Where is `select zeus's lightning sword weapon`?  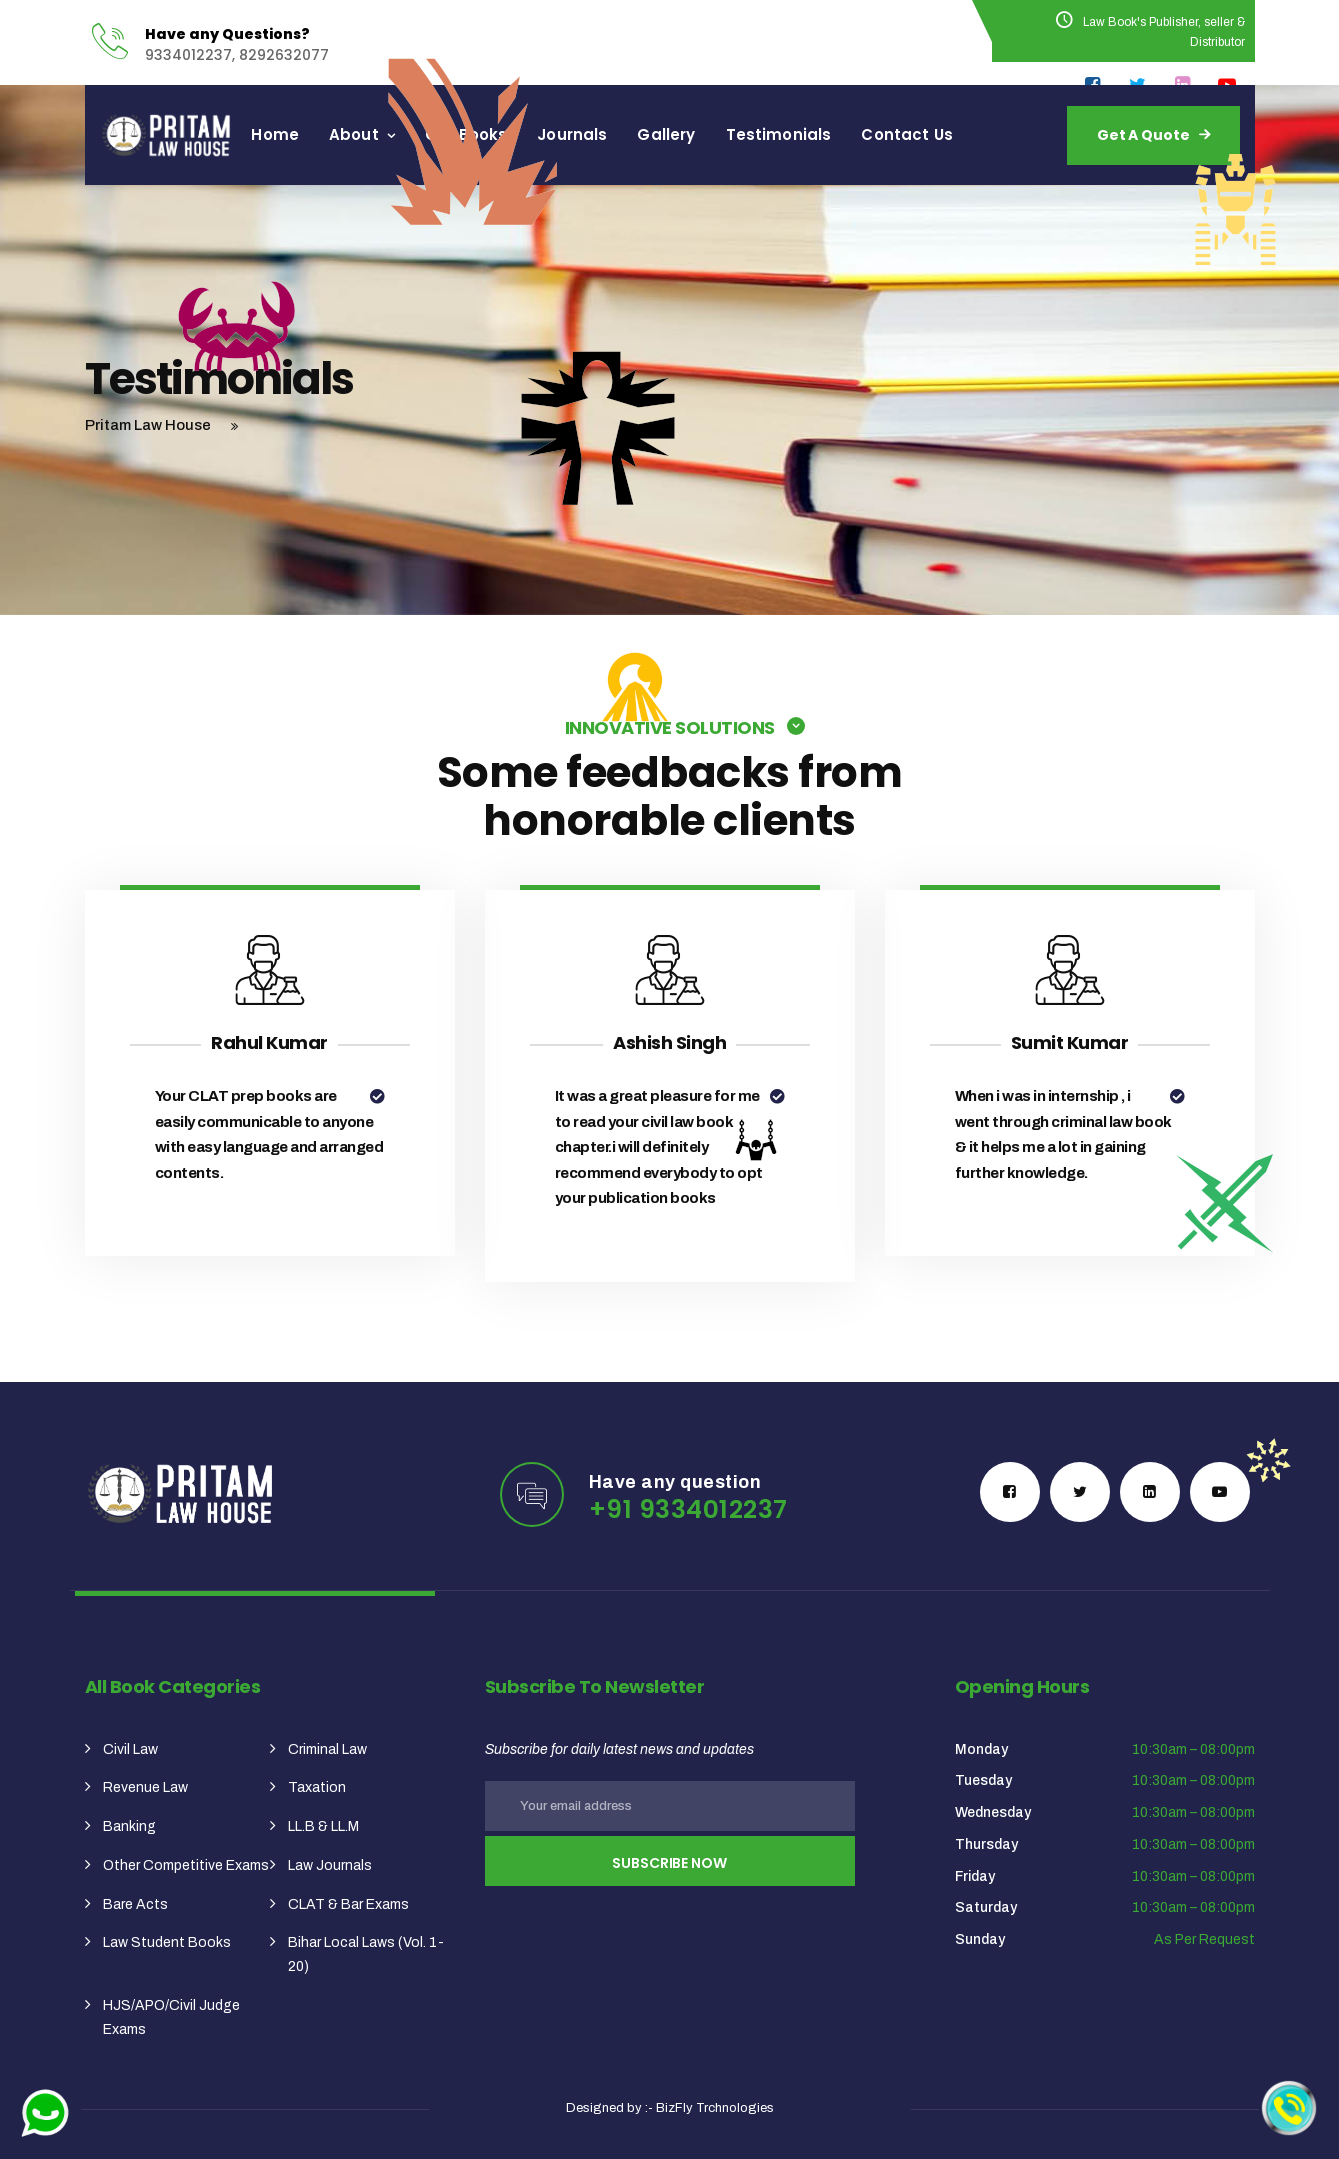 select zeus's lightning sword weapon is located at coordinates (1224, 1203).